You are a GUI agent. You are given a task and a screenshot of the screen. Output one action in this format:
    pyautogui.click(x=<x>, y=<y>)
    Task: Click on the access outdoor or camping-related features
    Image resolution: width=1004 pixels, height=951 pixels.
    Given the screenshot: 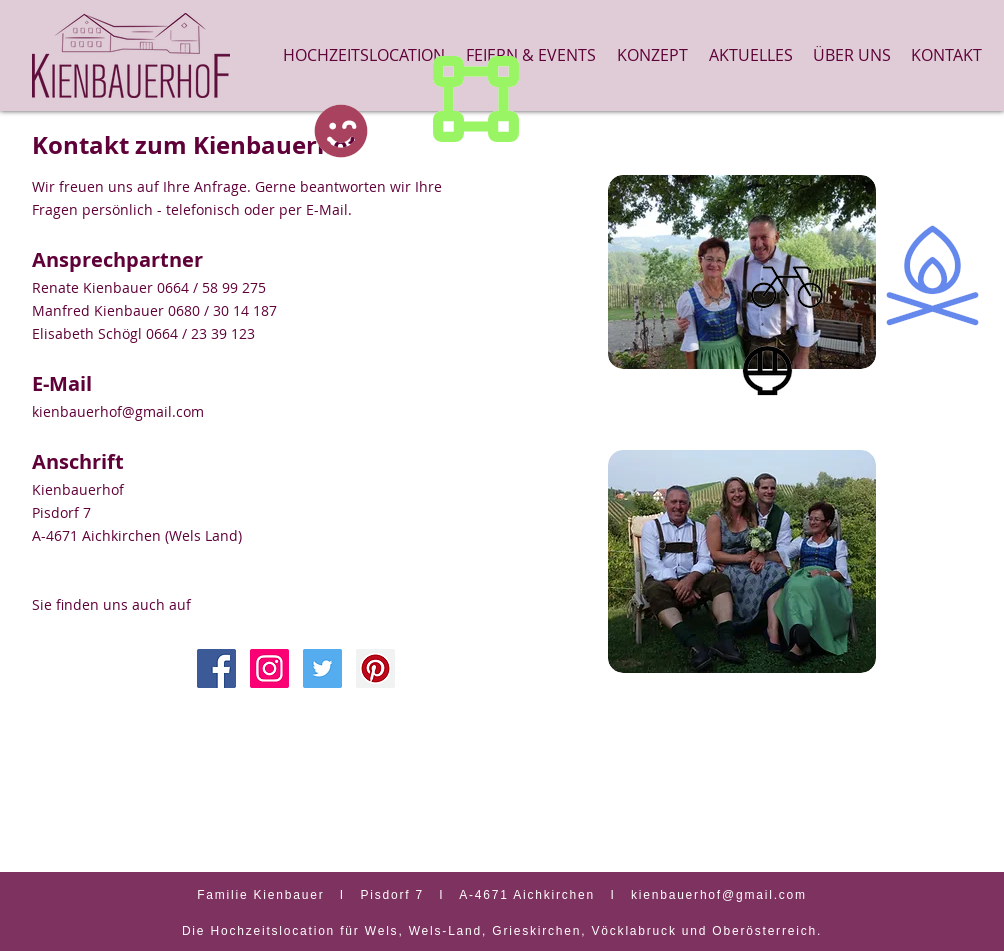 What is the action you would take?
    pyautogui.click(x=932, y=275)
    